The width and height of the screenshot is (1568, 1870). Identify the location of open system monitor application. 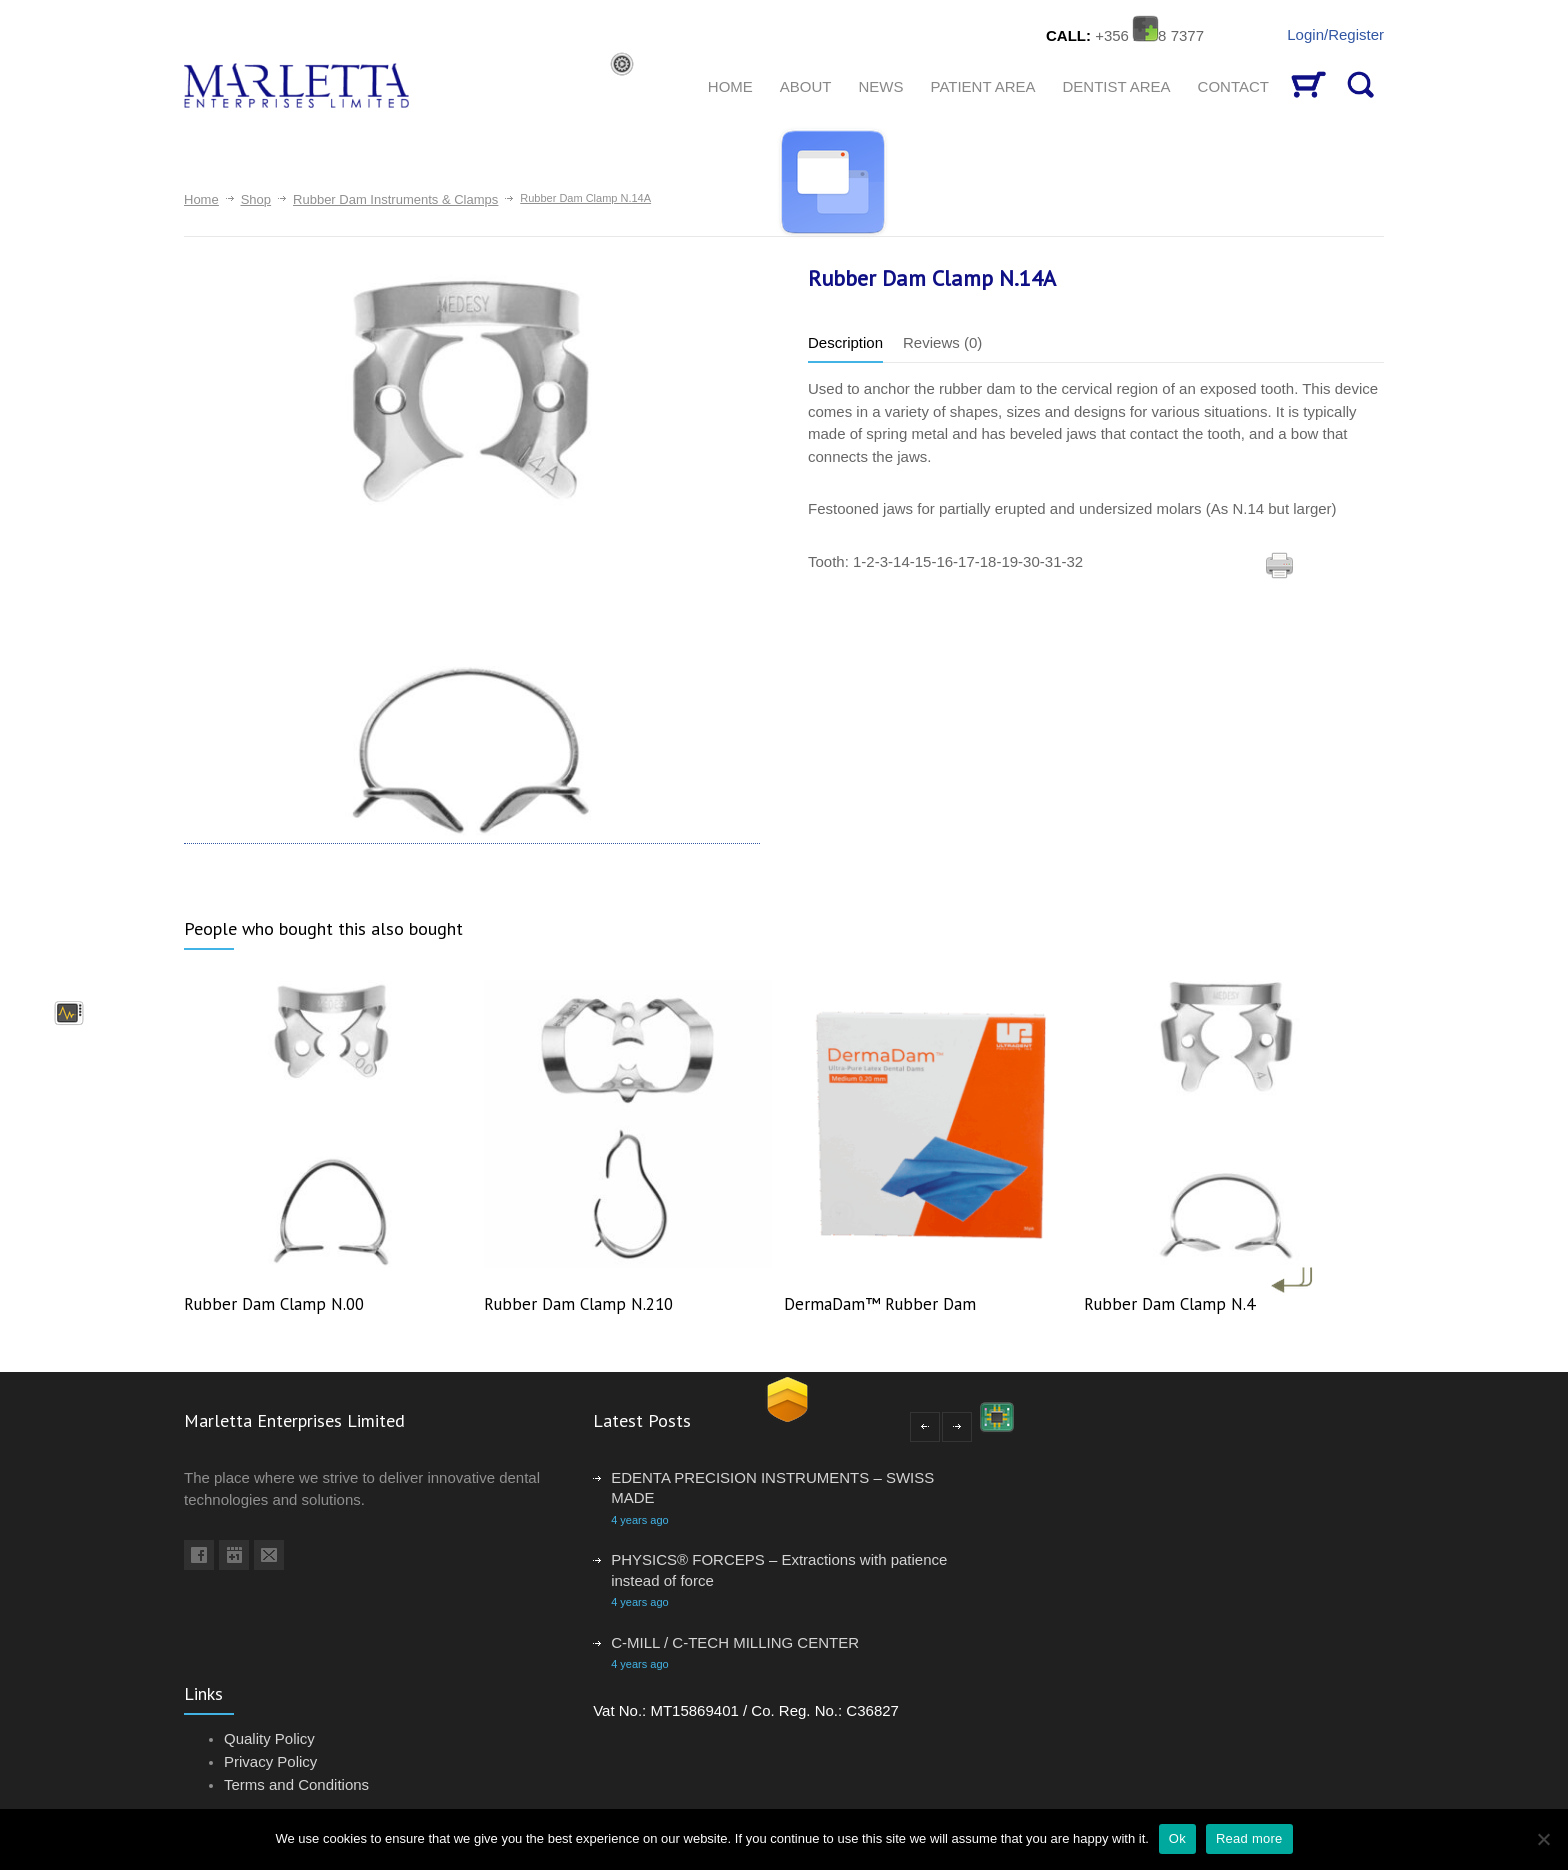
(69, 1013).